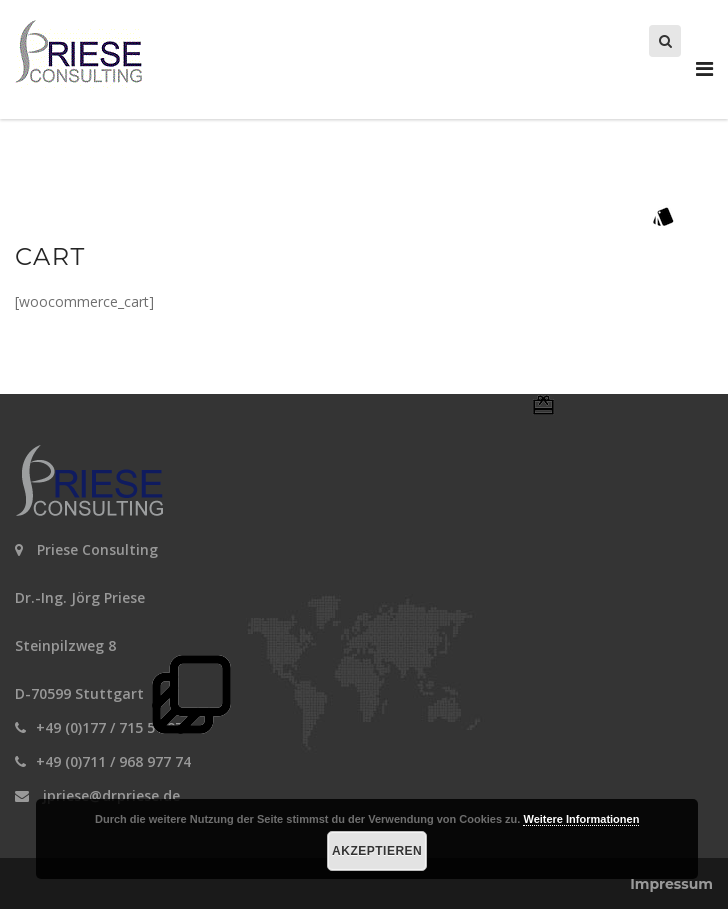 The image size is (728, 909). I want to click on view or redeem a gift card, so click(543, 405).